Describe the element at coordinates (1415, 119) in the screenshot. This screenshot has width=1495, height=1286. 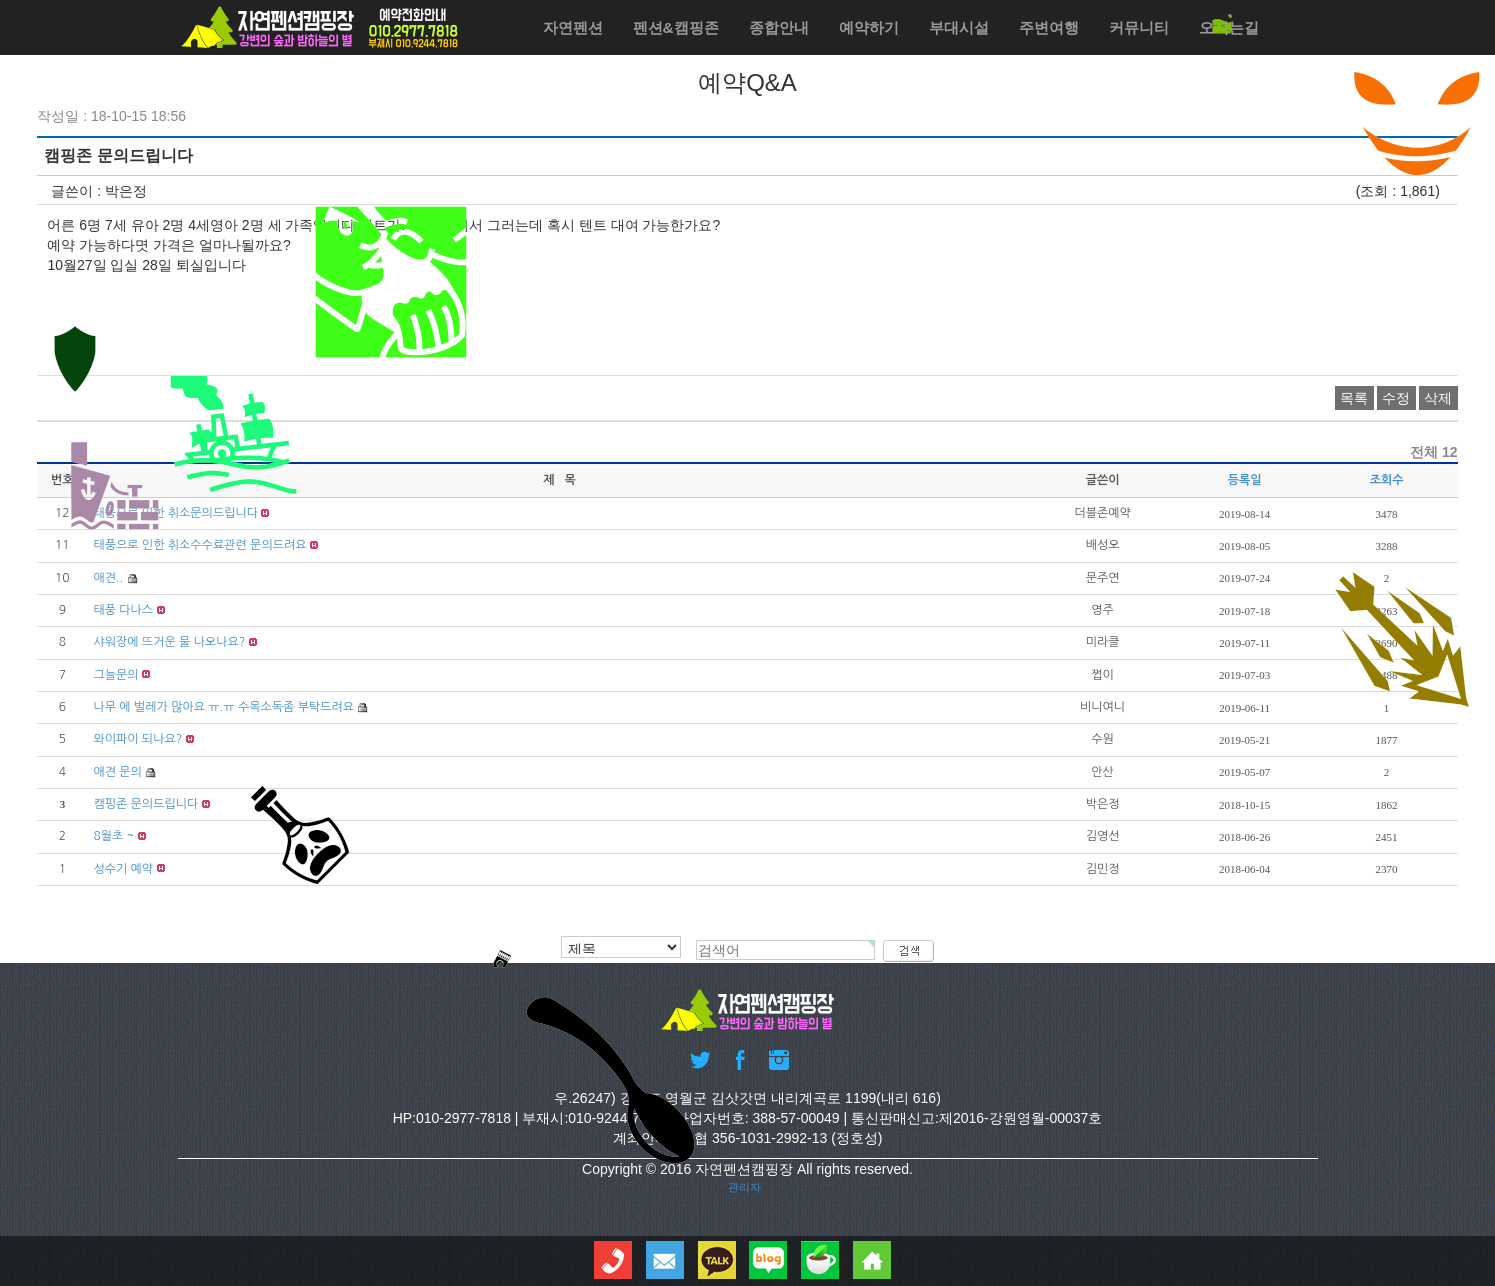
I see `indicates a mischievous or cunning character trait` at that location.